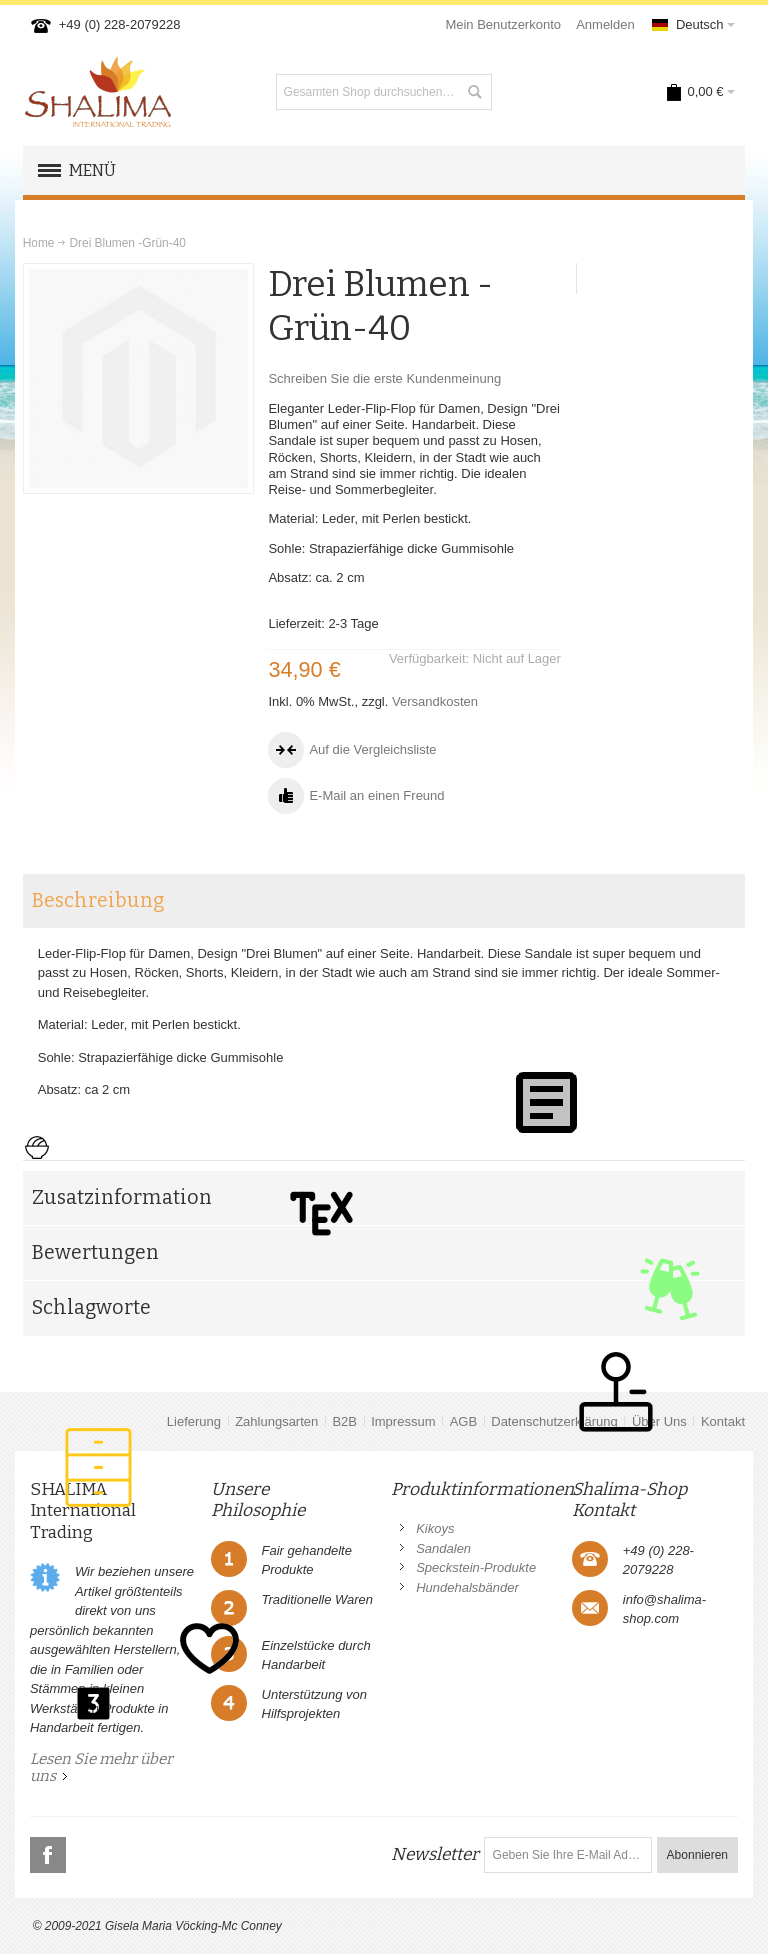 The width and height of the screenshot is (768, 1954). I want to click on format document using TeX typesetting, so click(321, 1210).